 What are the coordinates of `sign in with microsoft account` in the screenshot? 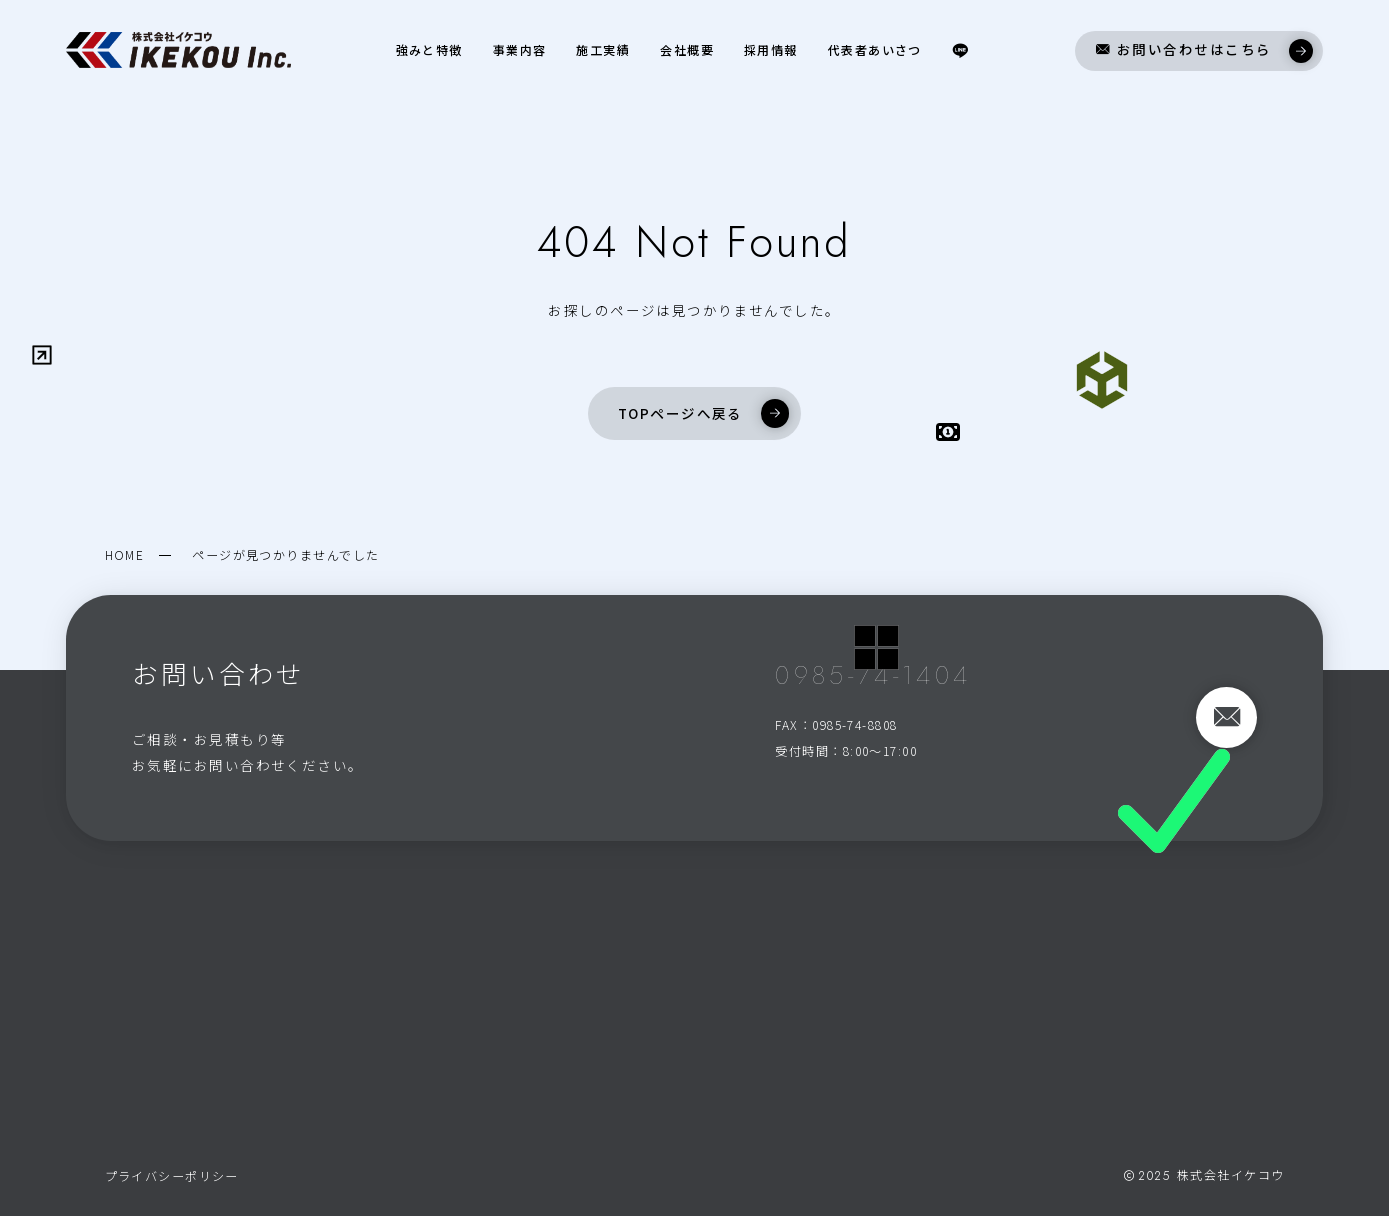 It's located at (876, 647).